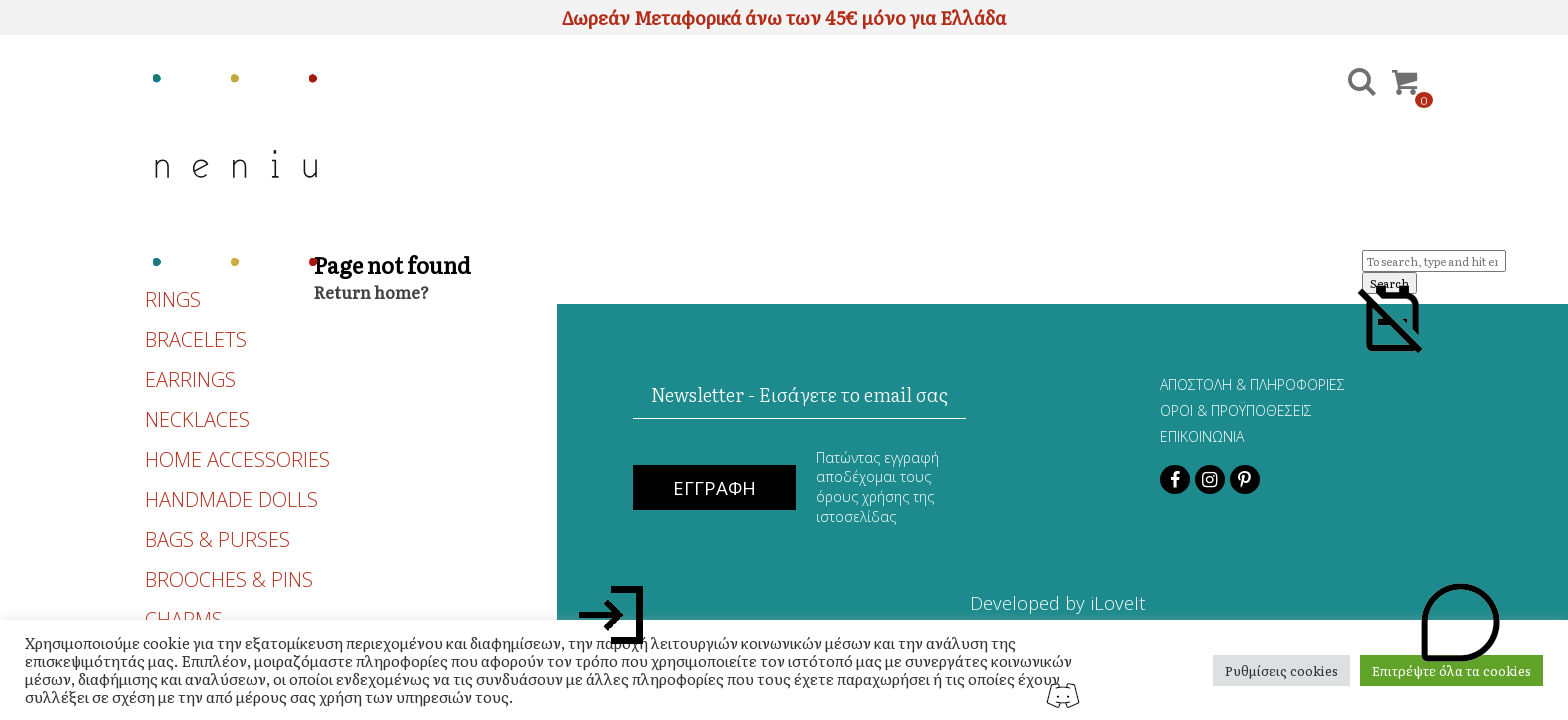 Image resolution: width=1568 pixels, height=720 pixels. Describe the element at coordinates (611, 615) in the screenshot. I see `log in to your account` at that location.